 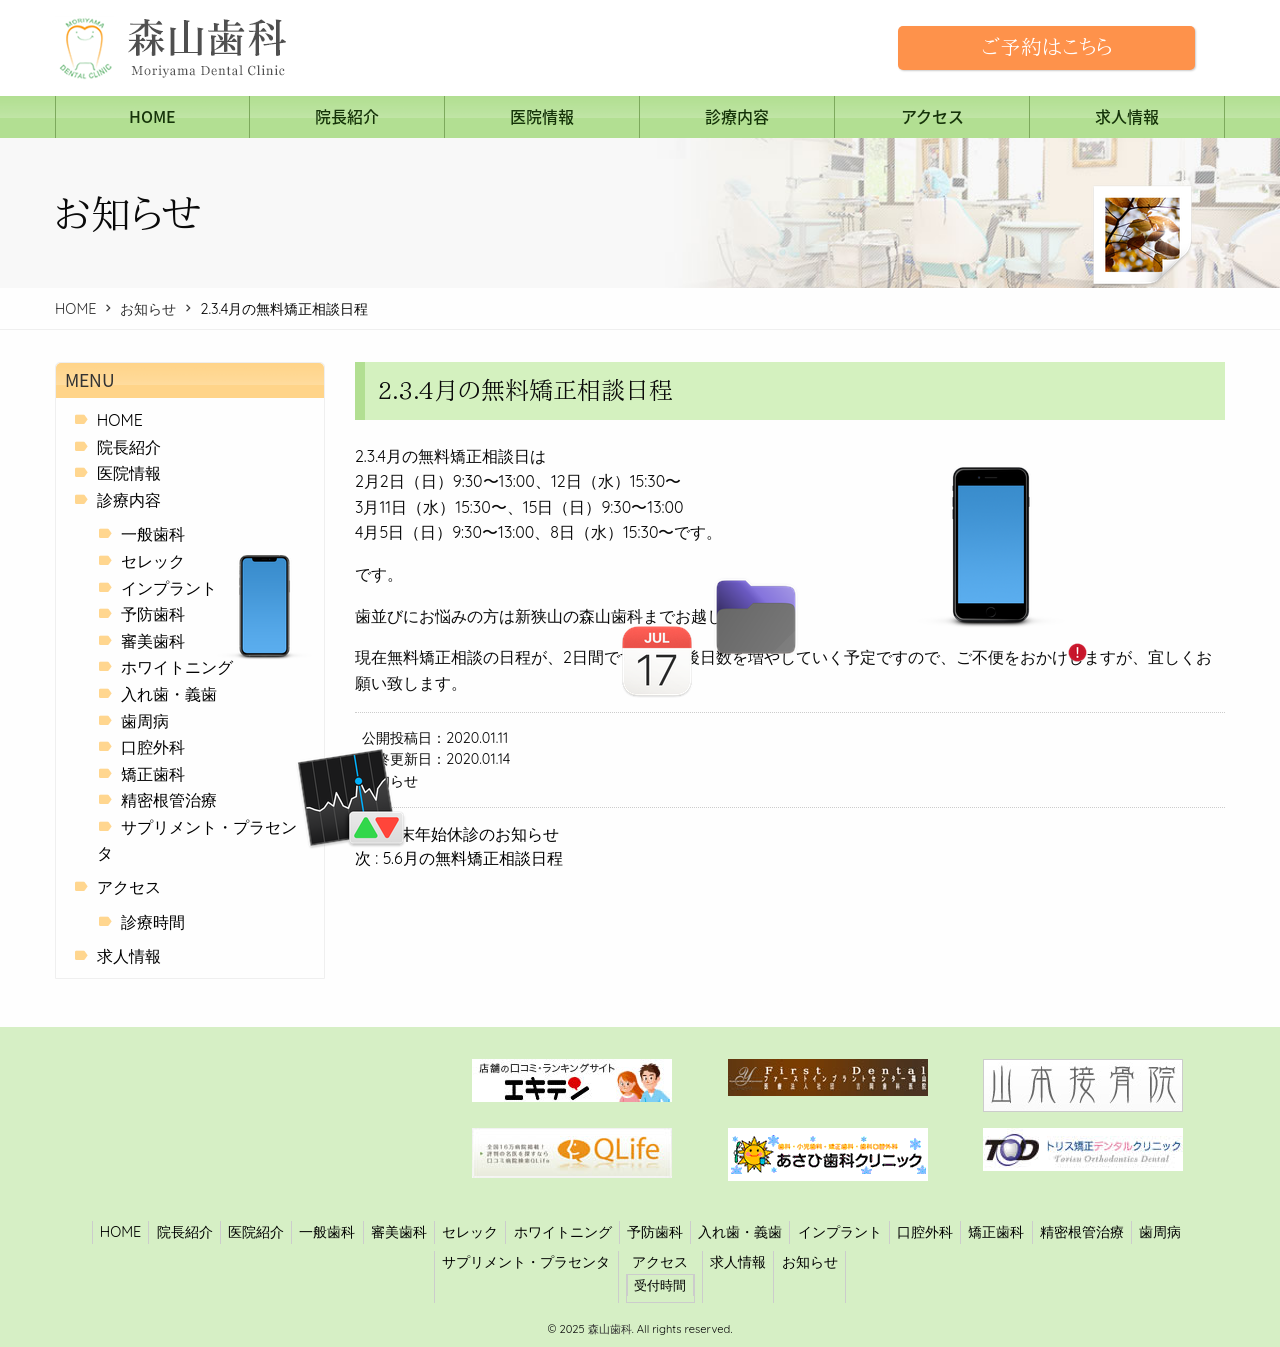 What do you see at coordinates (350, 797) in the screenshot?
I see `access stocks preferences or settings` at bounding box center [350, 797].